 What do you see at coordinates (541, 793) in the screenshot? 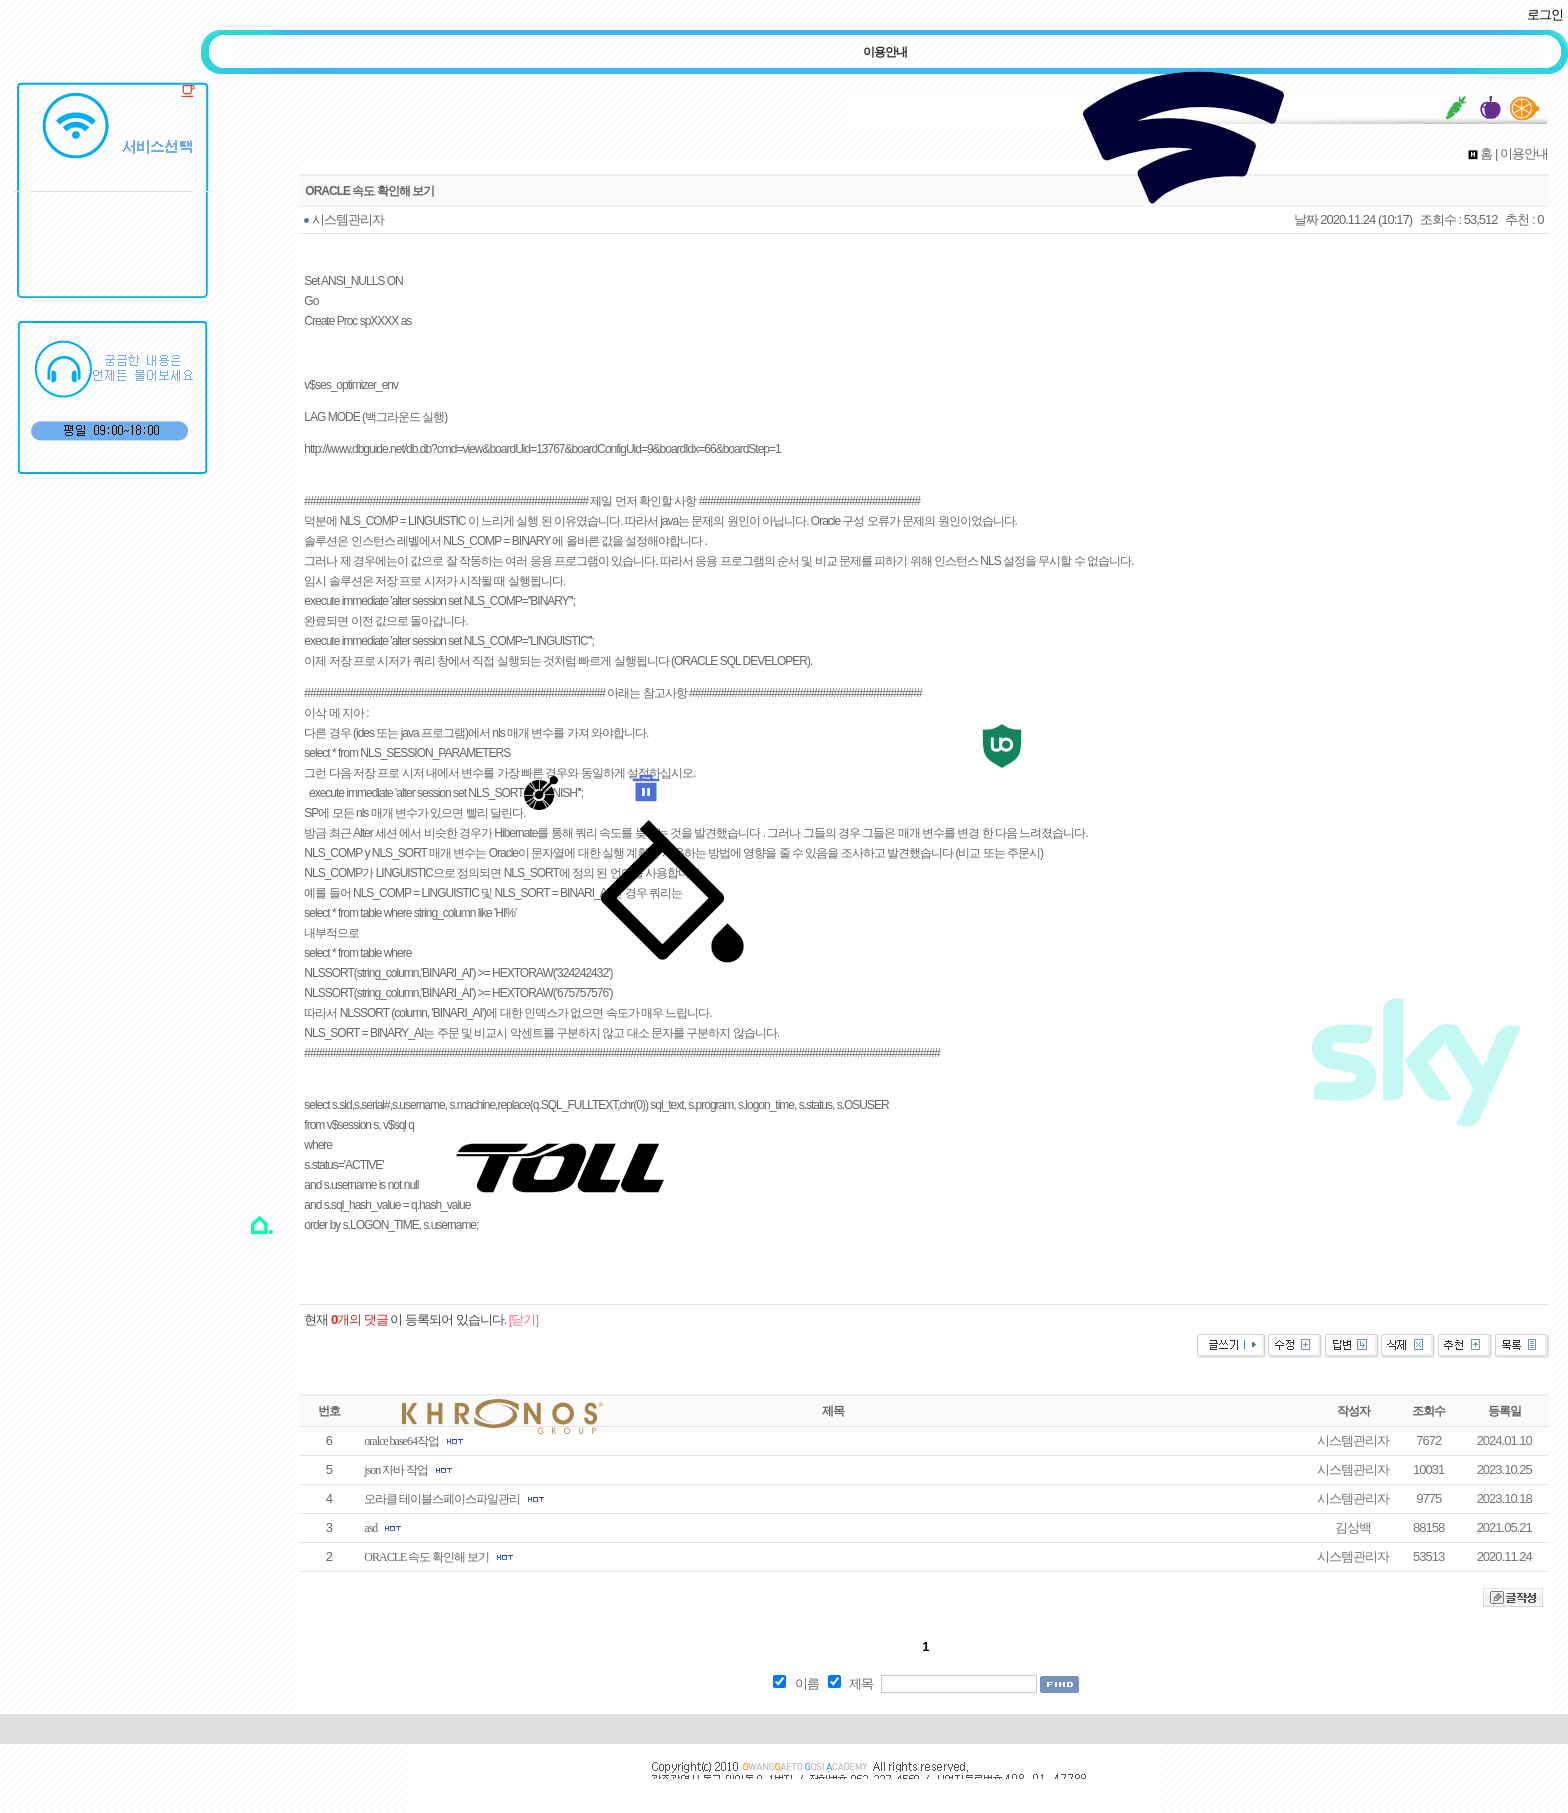
I see `openapi initiative logo` at bounding box center [541, 793].